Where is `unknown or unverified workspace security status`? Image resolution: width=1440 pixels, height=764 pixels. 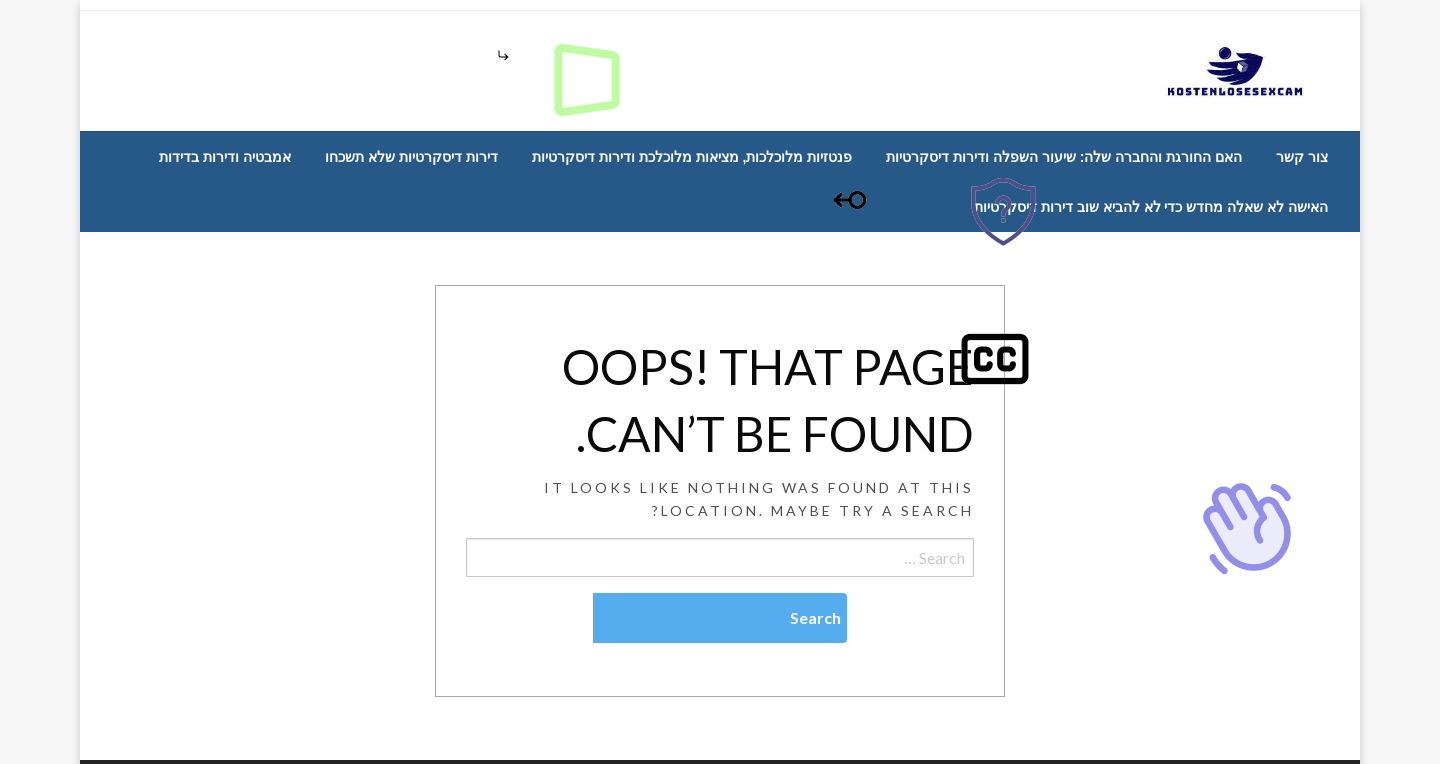 unknown or unverified workspace security status is located at coordinates (1003, 212).